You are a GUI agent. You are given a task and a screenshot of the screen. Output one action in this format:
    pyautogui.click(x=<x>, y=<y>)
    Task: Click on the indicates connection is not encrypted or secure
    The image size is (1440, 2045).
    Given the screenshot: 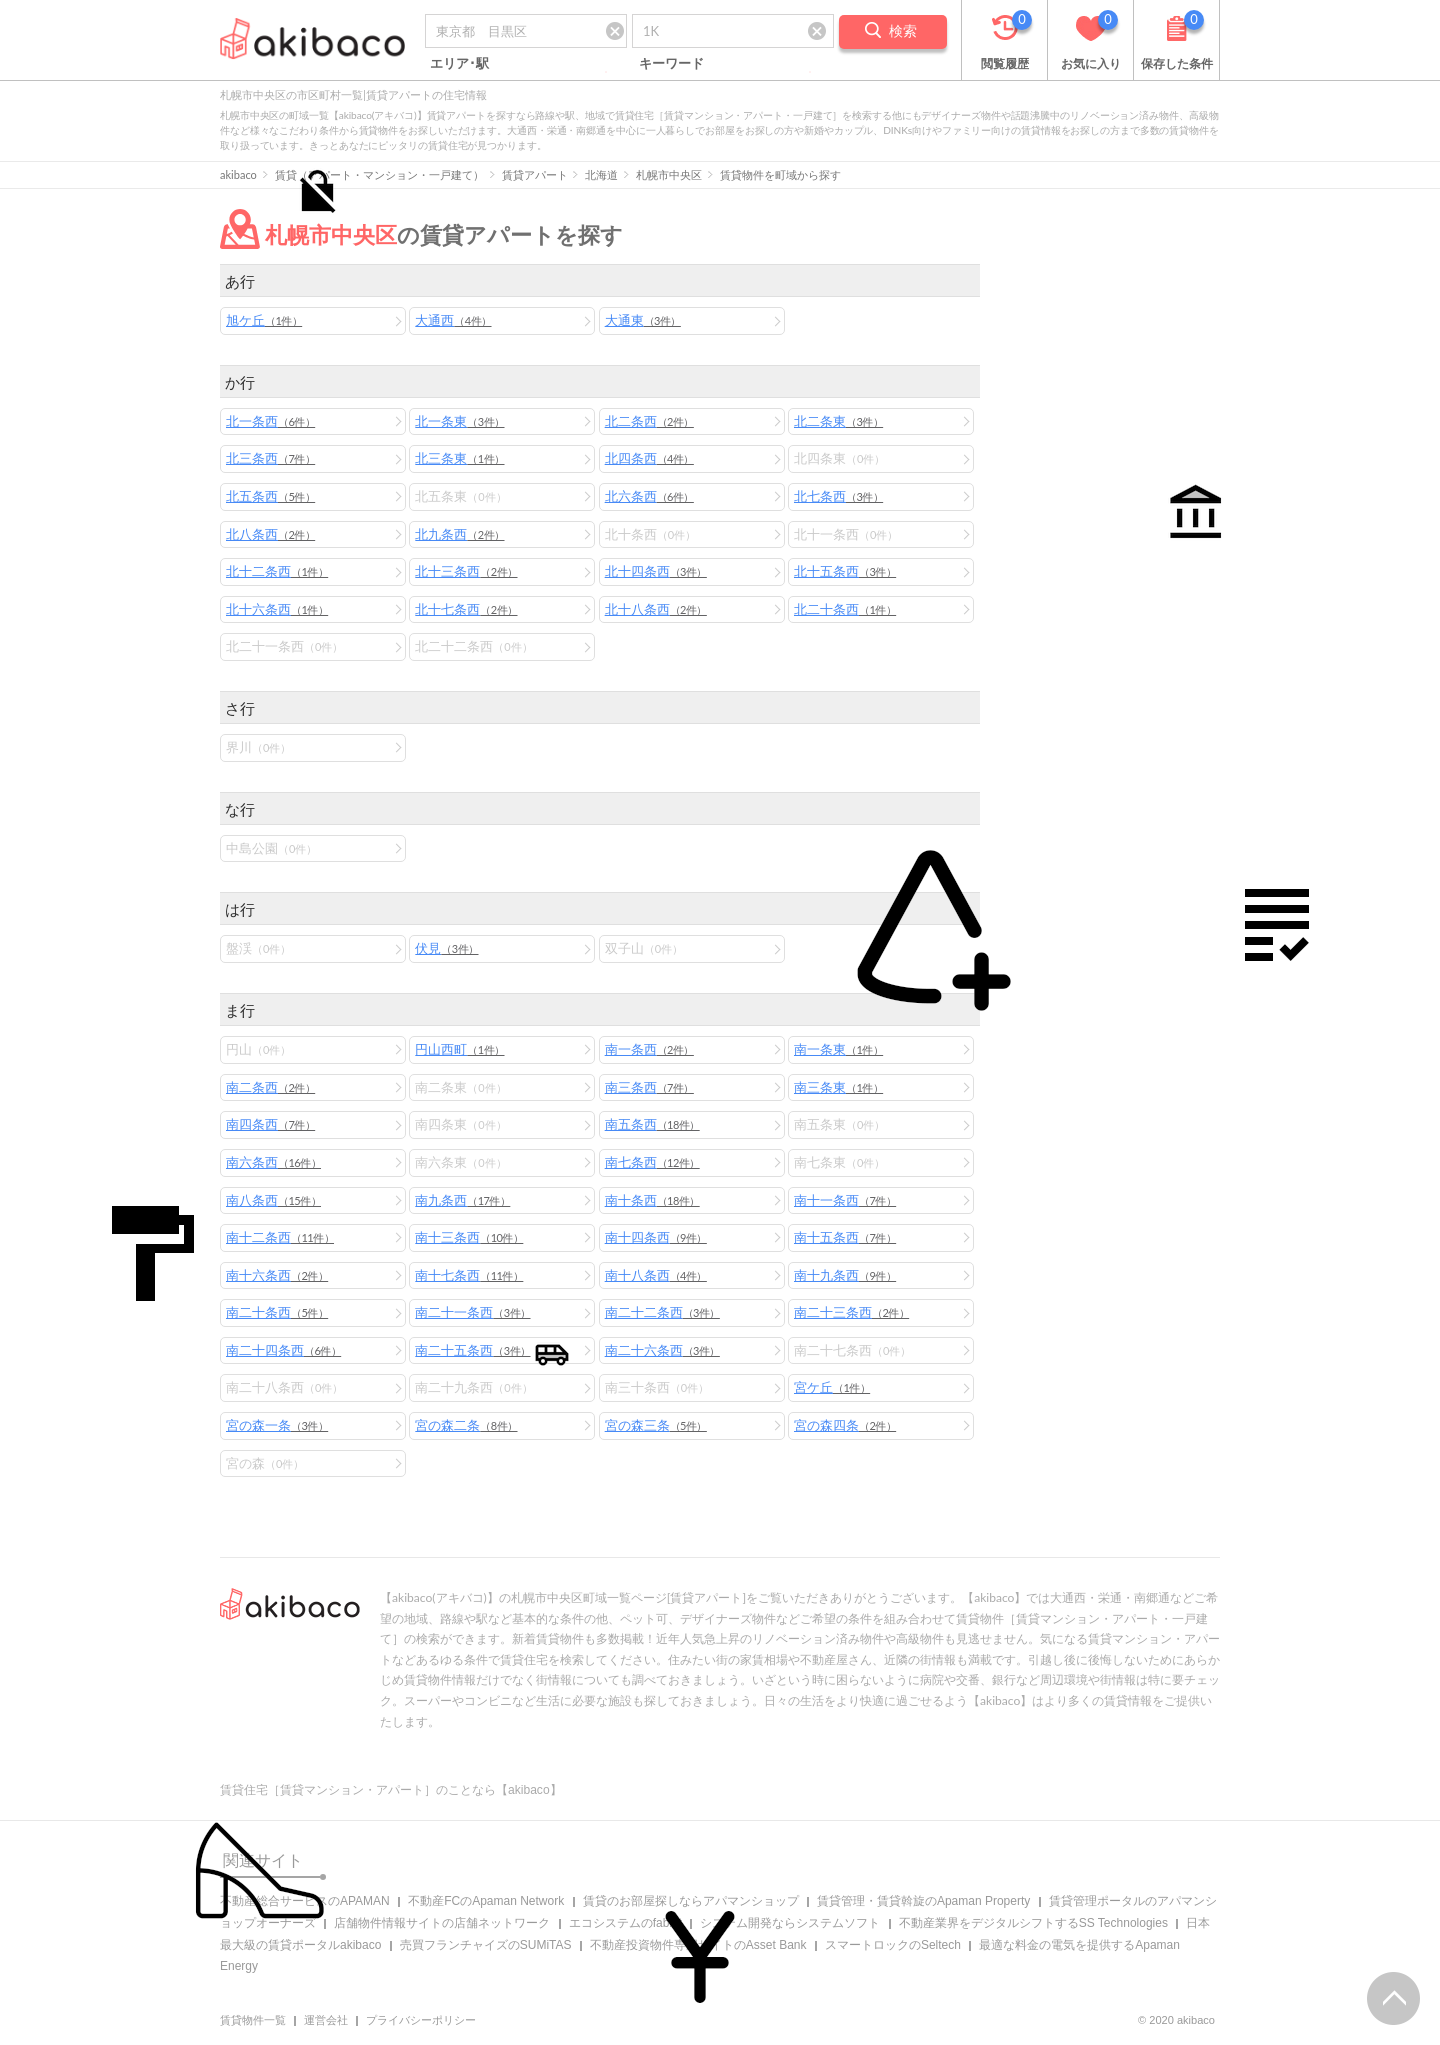 What is the action you would take?
    pyautogui.click(x=317, y=191)
    